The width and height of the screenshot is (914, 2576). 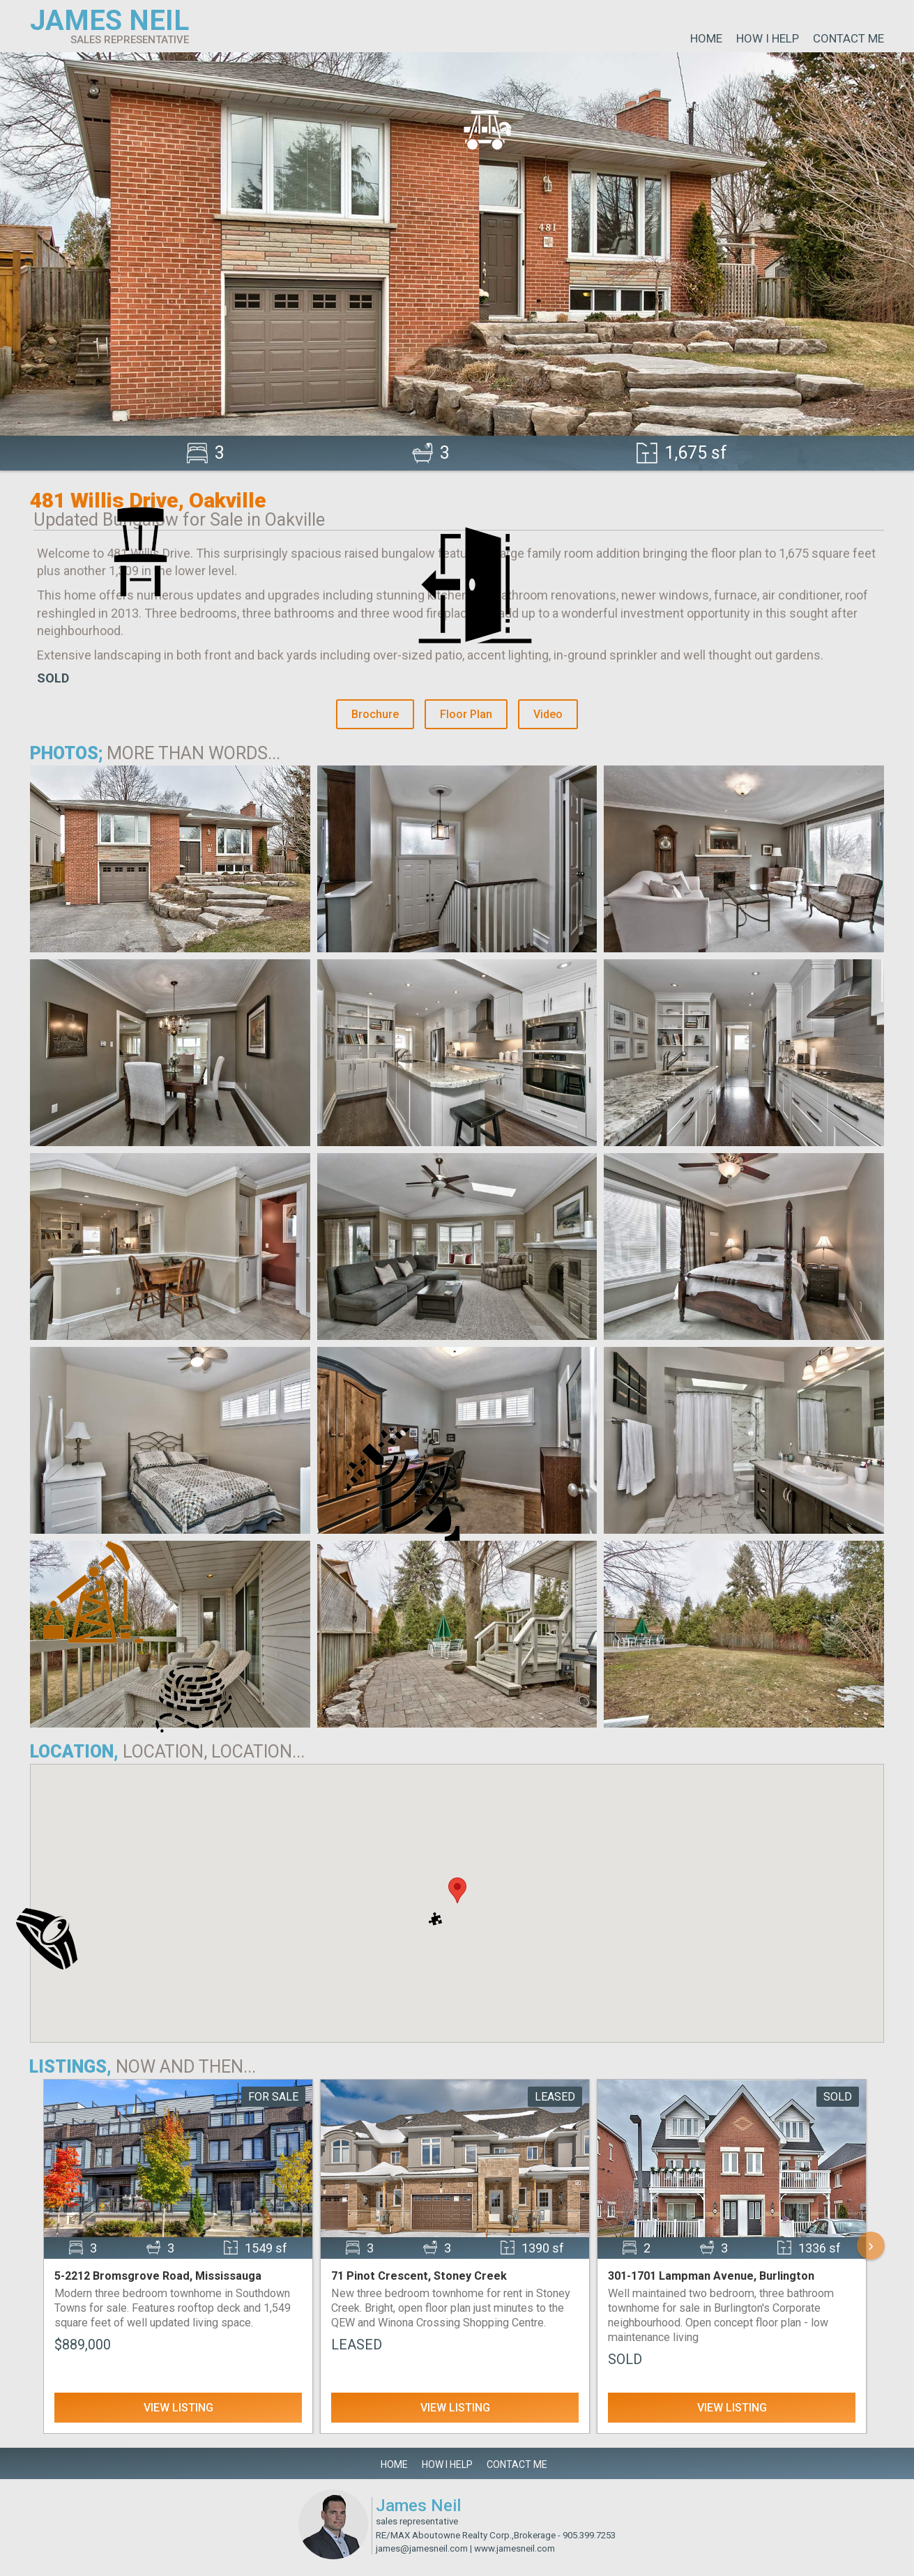 I want to click on select siege ram unit in strategy game, so click(x=487, y=130).